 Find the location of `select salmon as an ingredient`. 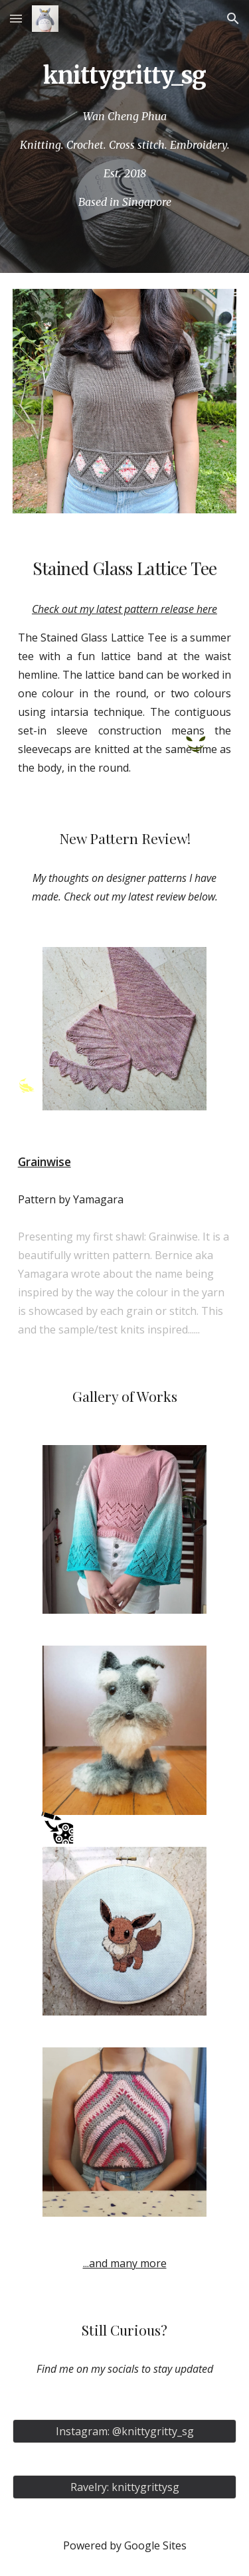

select salmon as an ingredient is located at coordinates (27, 1085).